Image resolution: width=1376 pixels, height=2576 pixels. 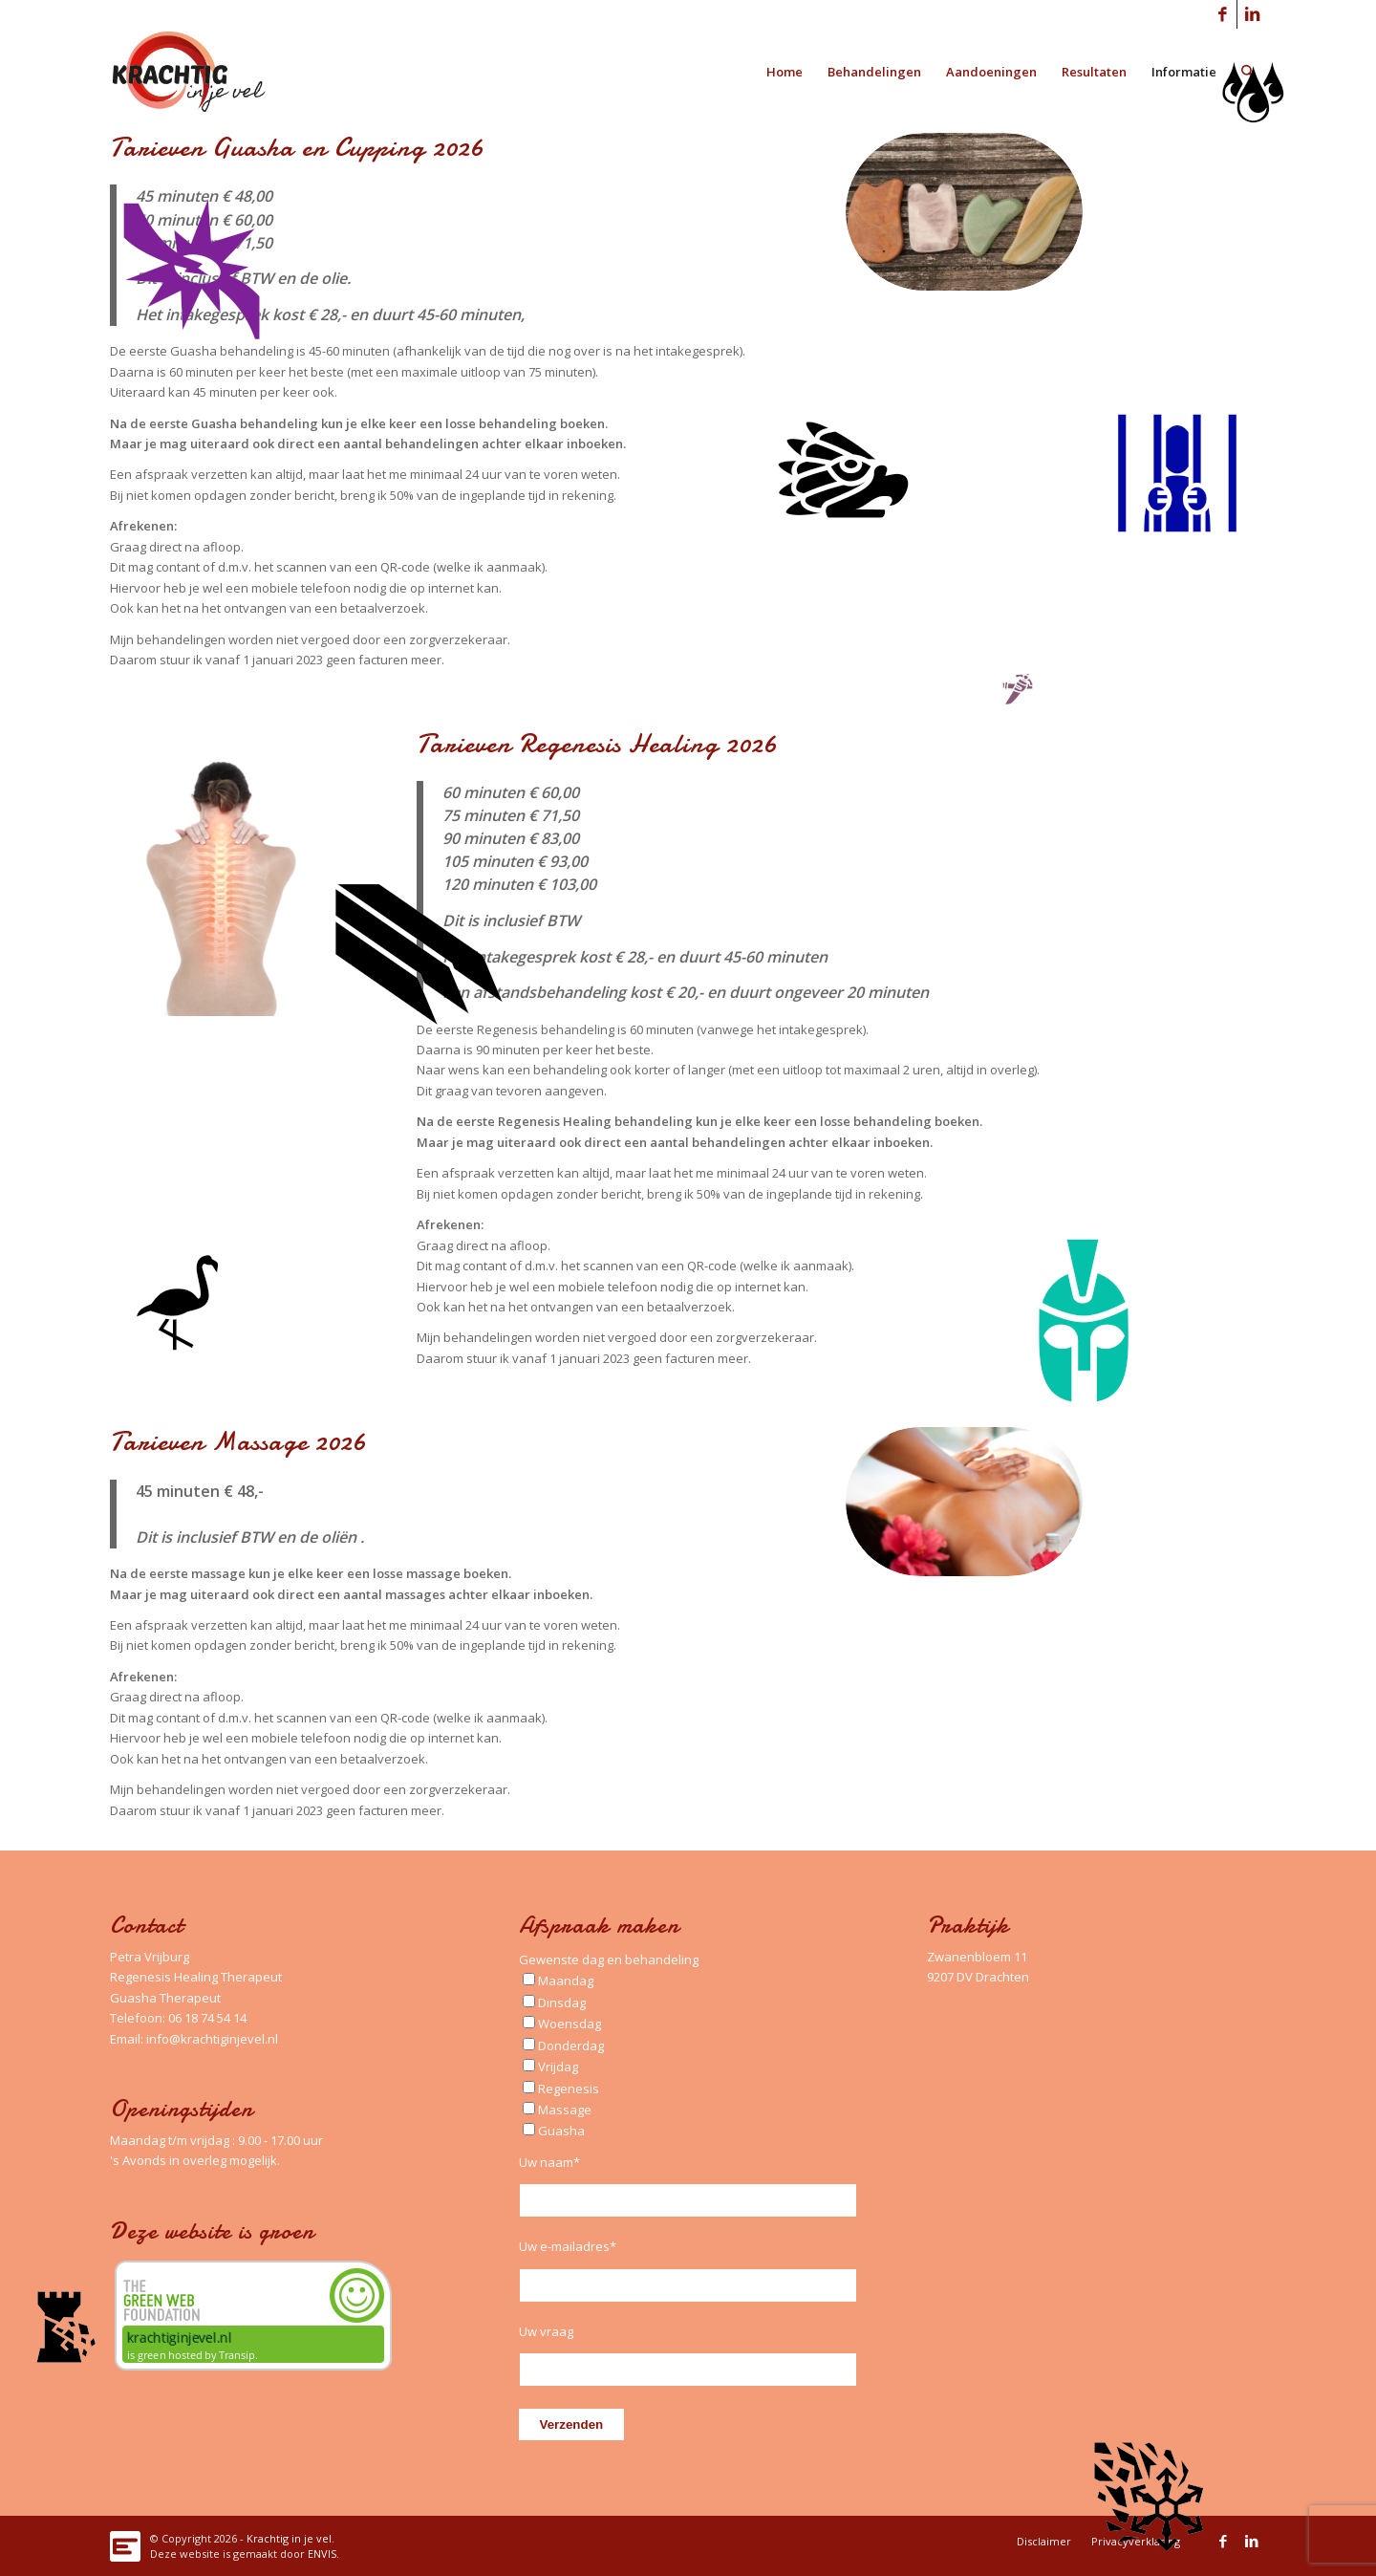 I want to click on indicates humidity or moisture level, so click(x=1253, y=92).